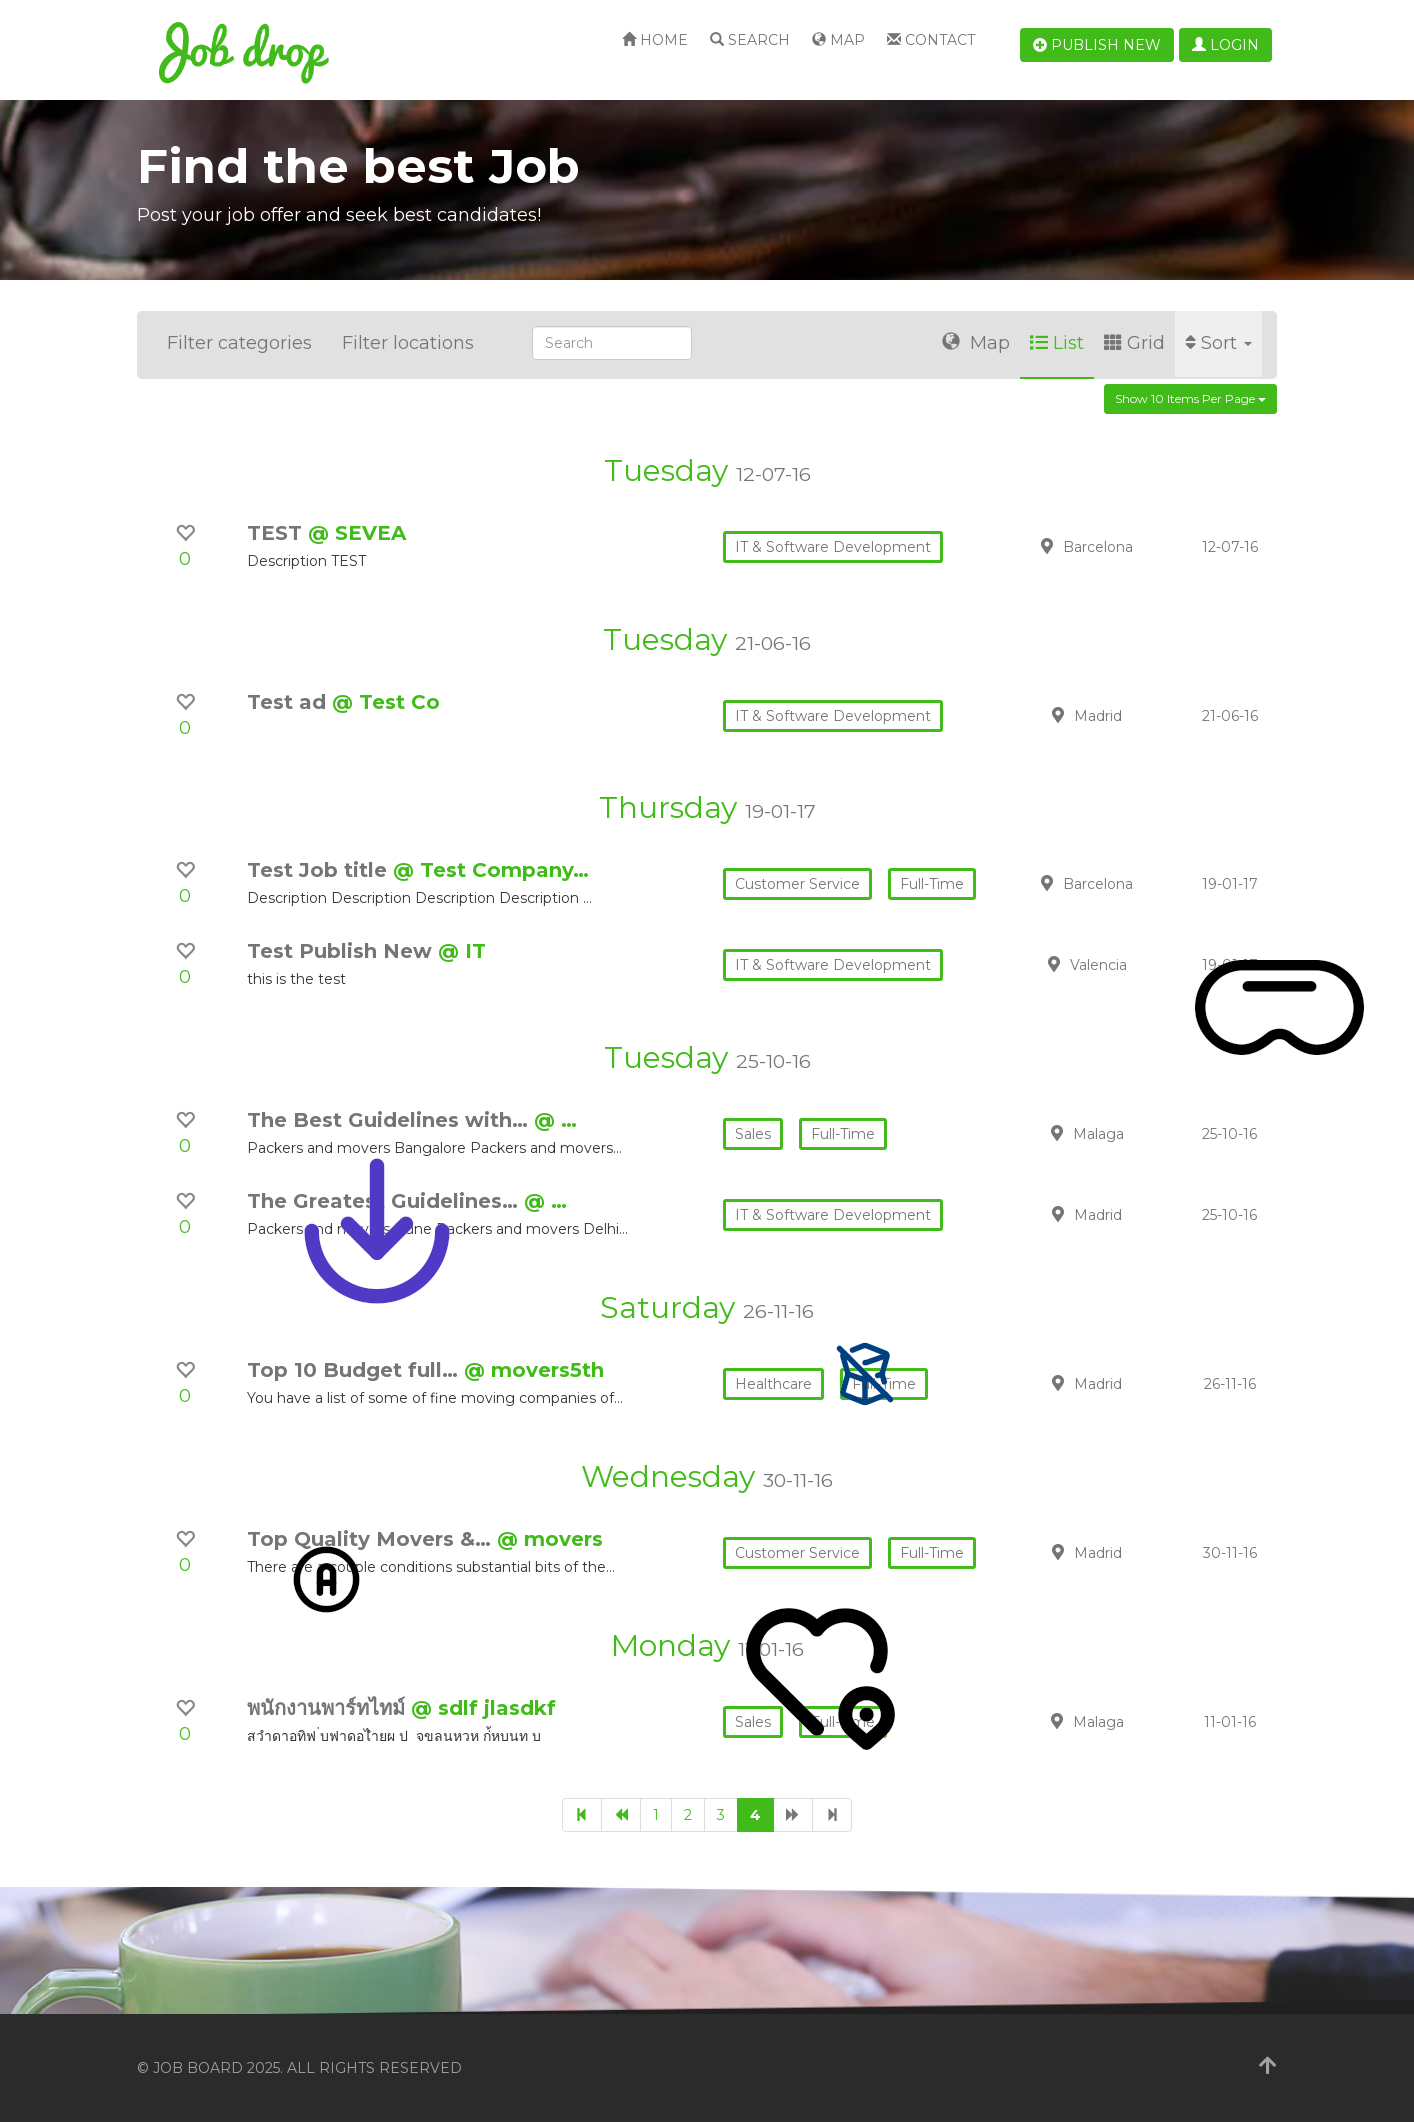 Image resolution: width=1414 pixels, height=2122 pixels. What do you see at coordinates (377, 1231) in the screenshot?
I see `download file to device` at bounding box center [377, 1231].